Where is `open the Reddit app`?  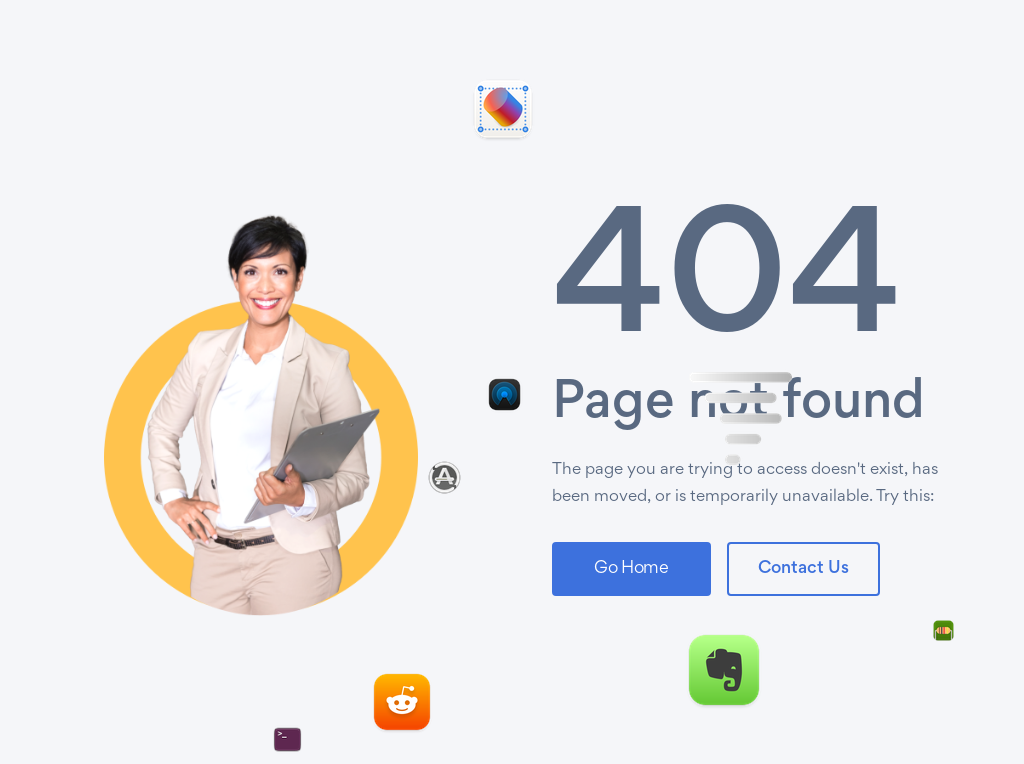 open the Reddit app is located at coordinates (402, 702).